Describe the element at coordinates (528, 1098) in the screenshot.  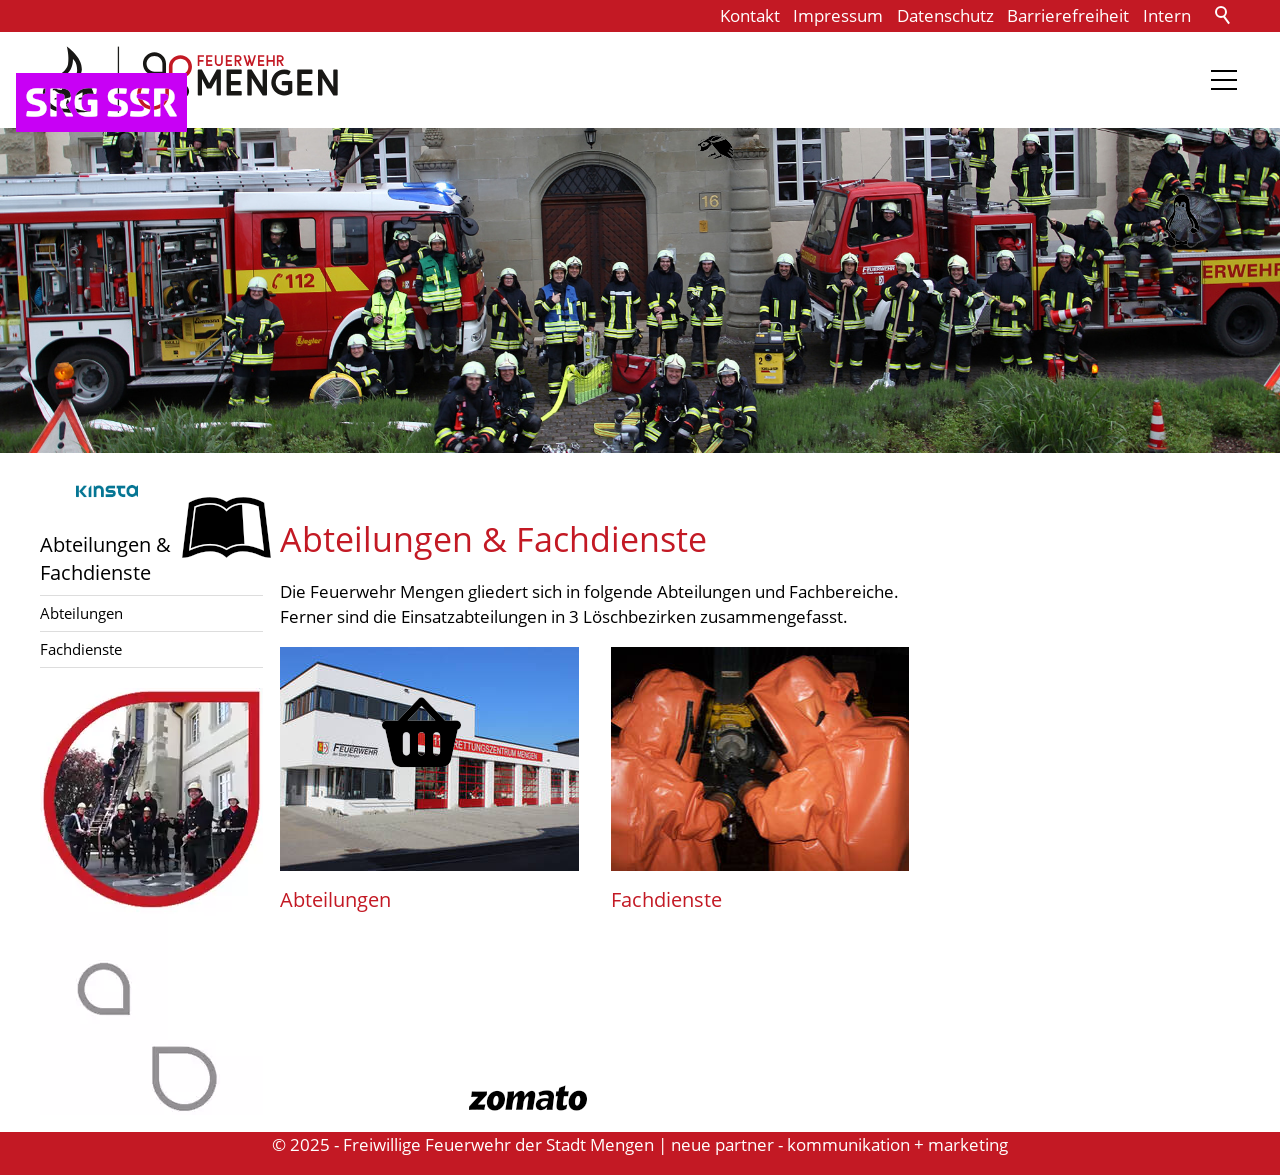
I see `open the Zomato app for food delivery and restaurant discovery` at that location.